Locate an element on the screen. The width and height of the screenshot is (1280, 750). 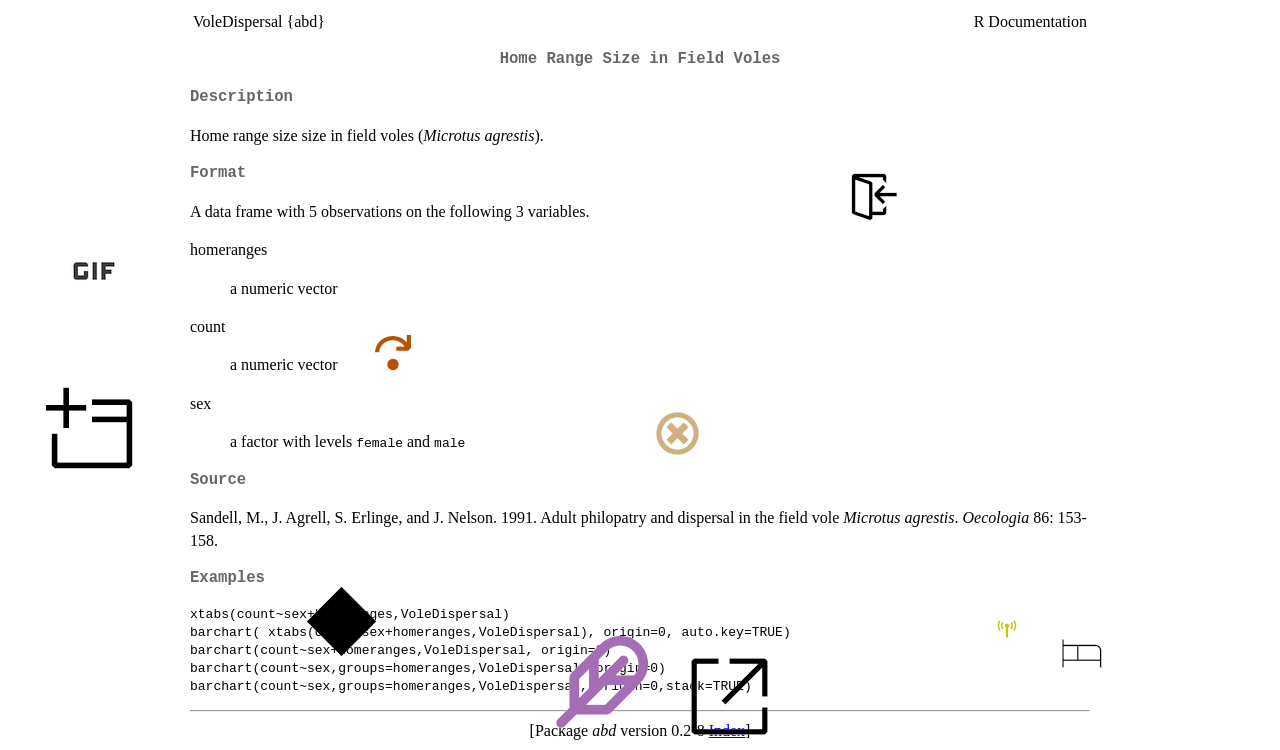
indicates an error or failed operation is located at coordinates (677, 433).